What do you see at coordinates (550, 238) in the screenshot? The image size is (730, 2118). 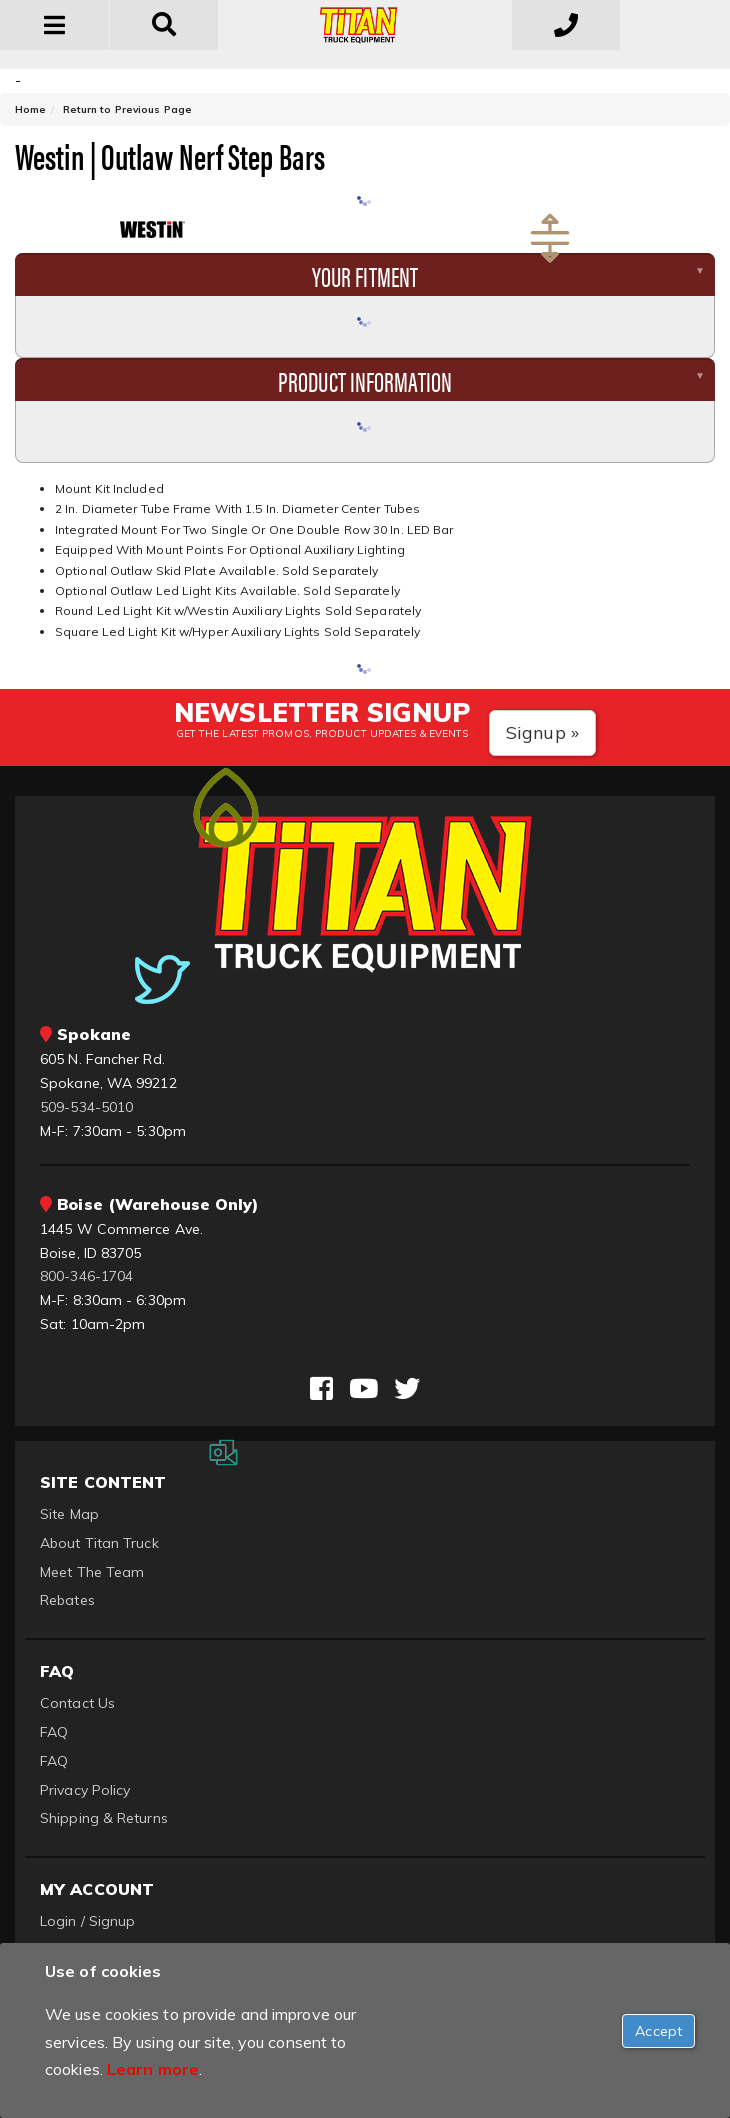 I see `split view vertically` at bounding box center [550, 238].